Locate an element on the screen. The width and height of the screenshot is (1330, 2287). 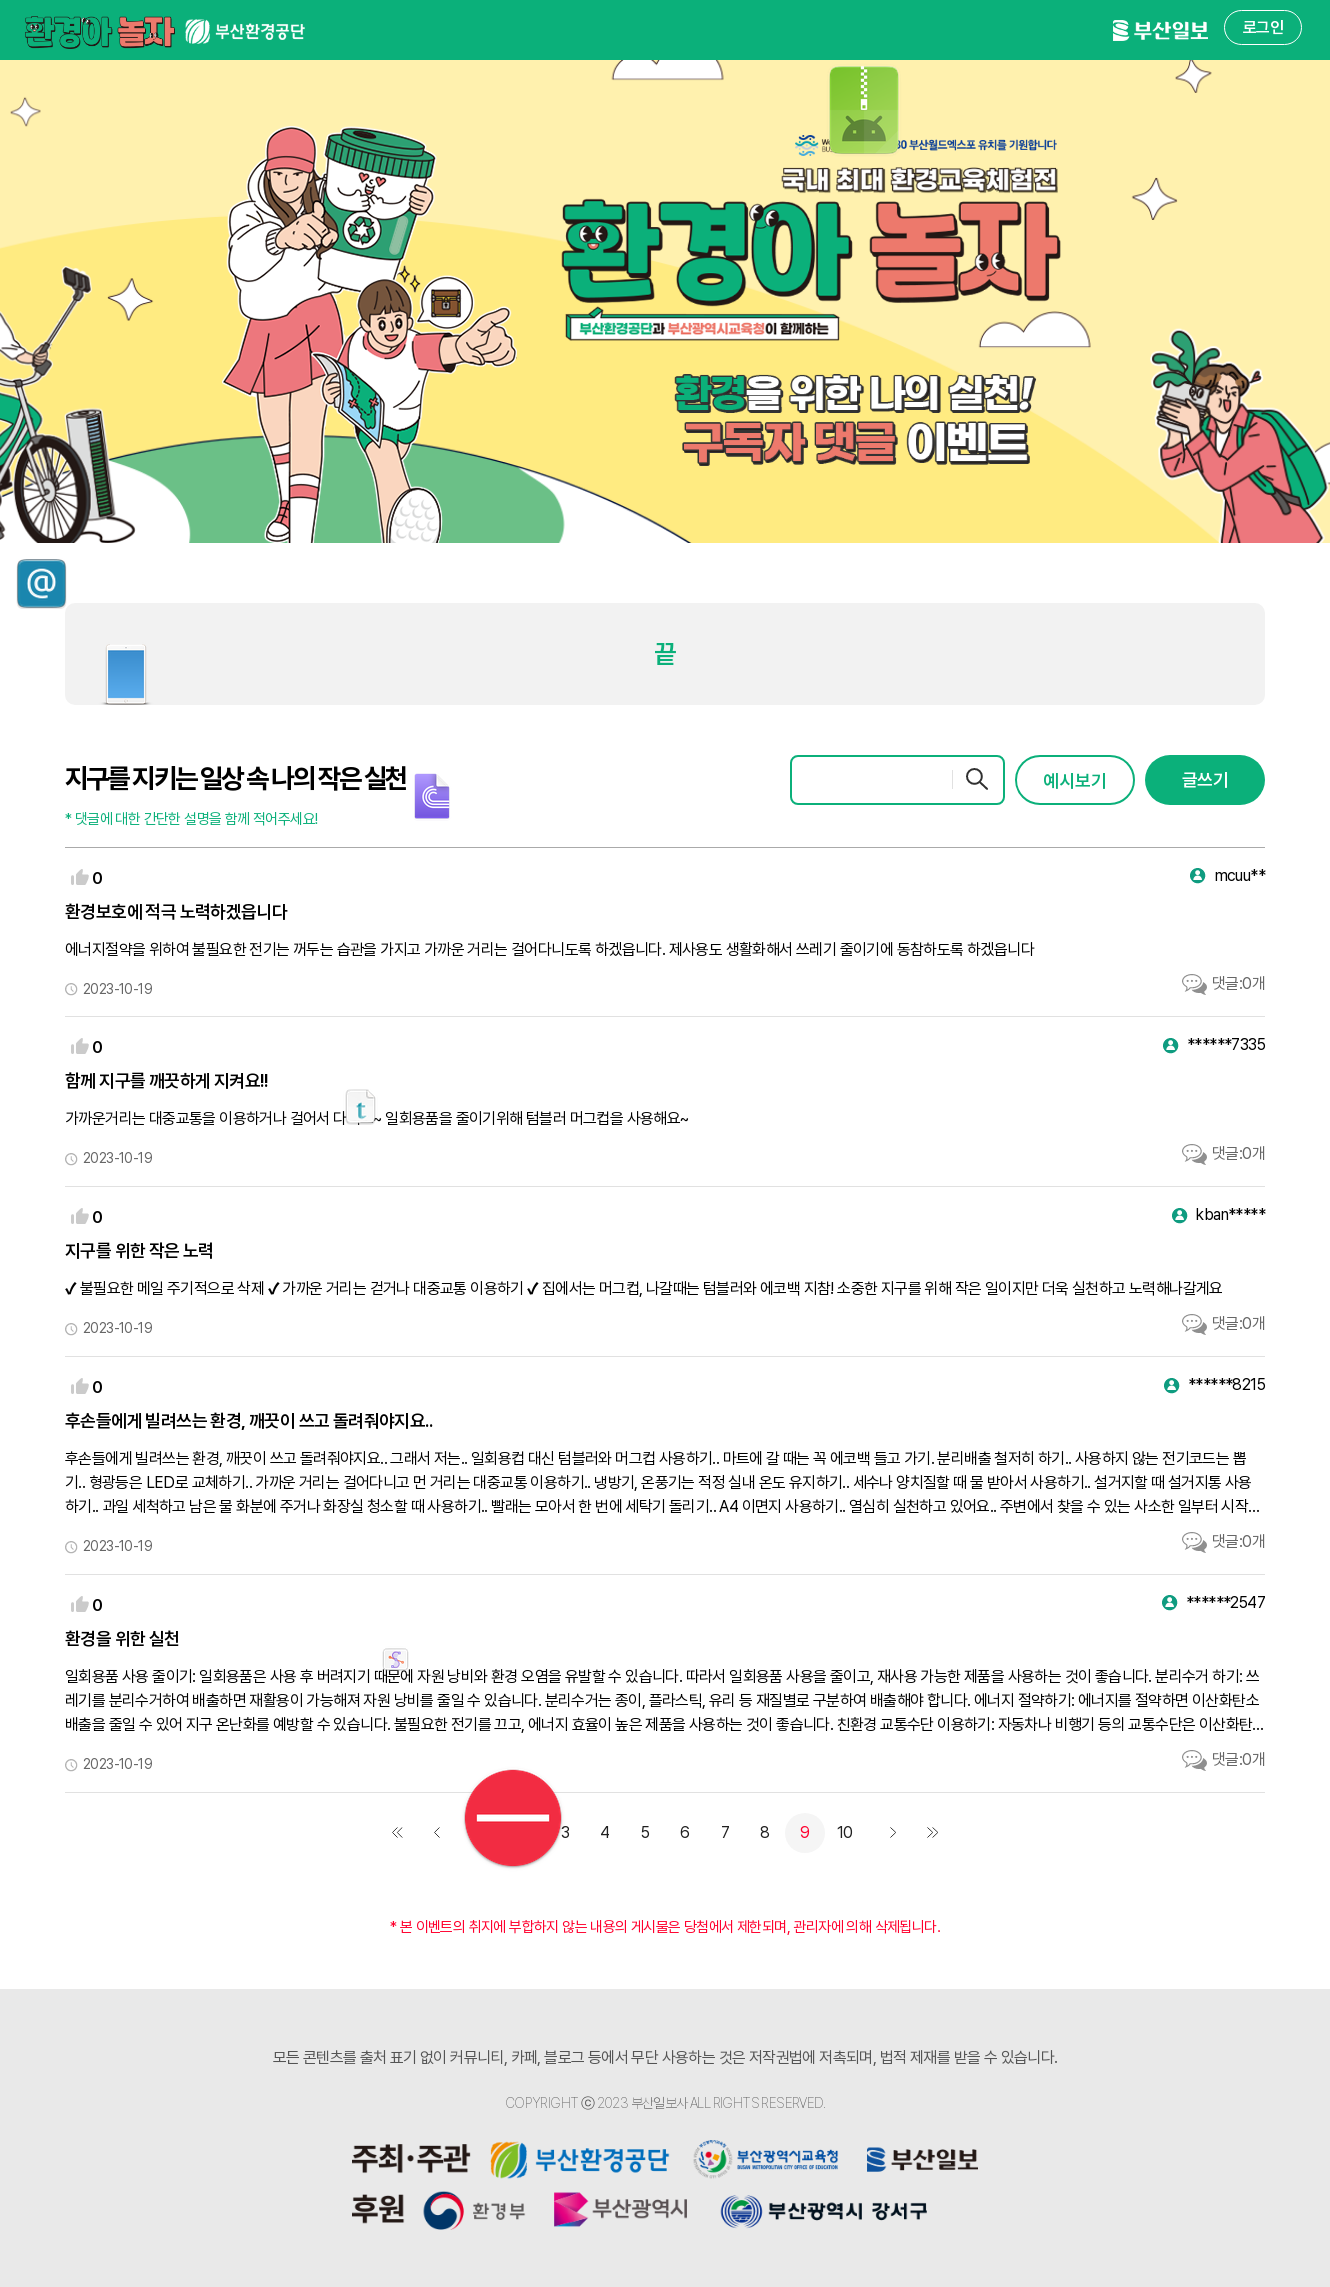
a typst document file is located at coordinates (360, 1106).